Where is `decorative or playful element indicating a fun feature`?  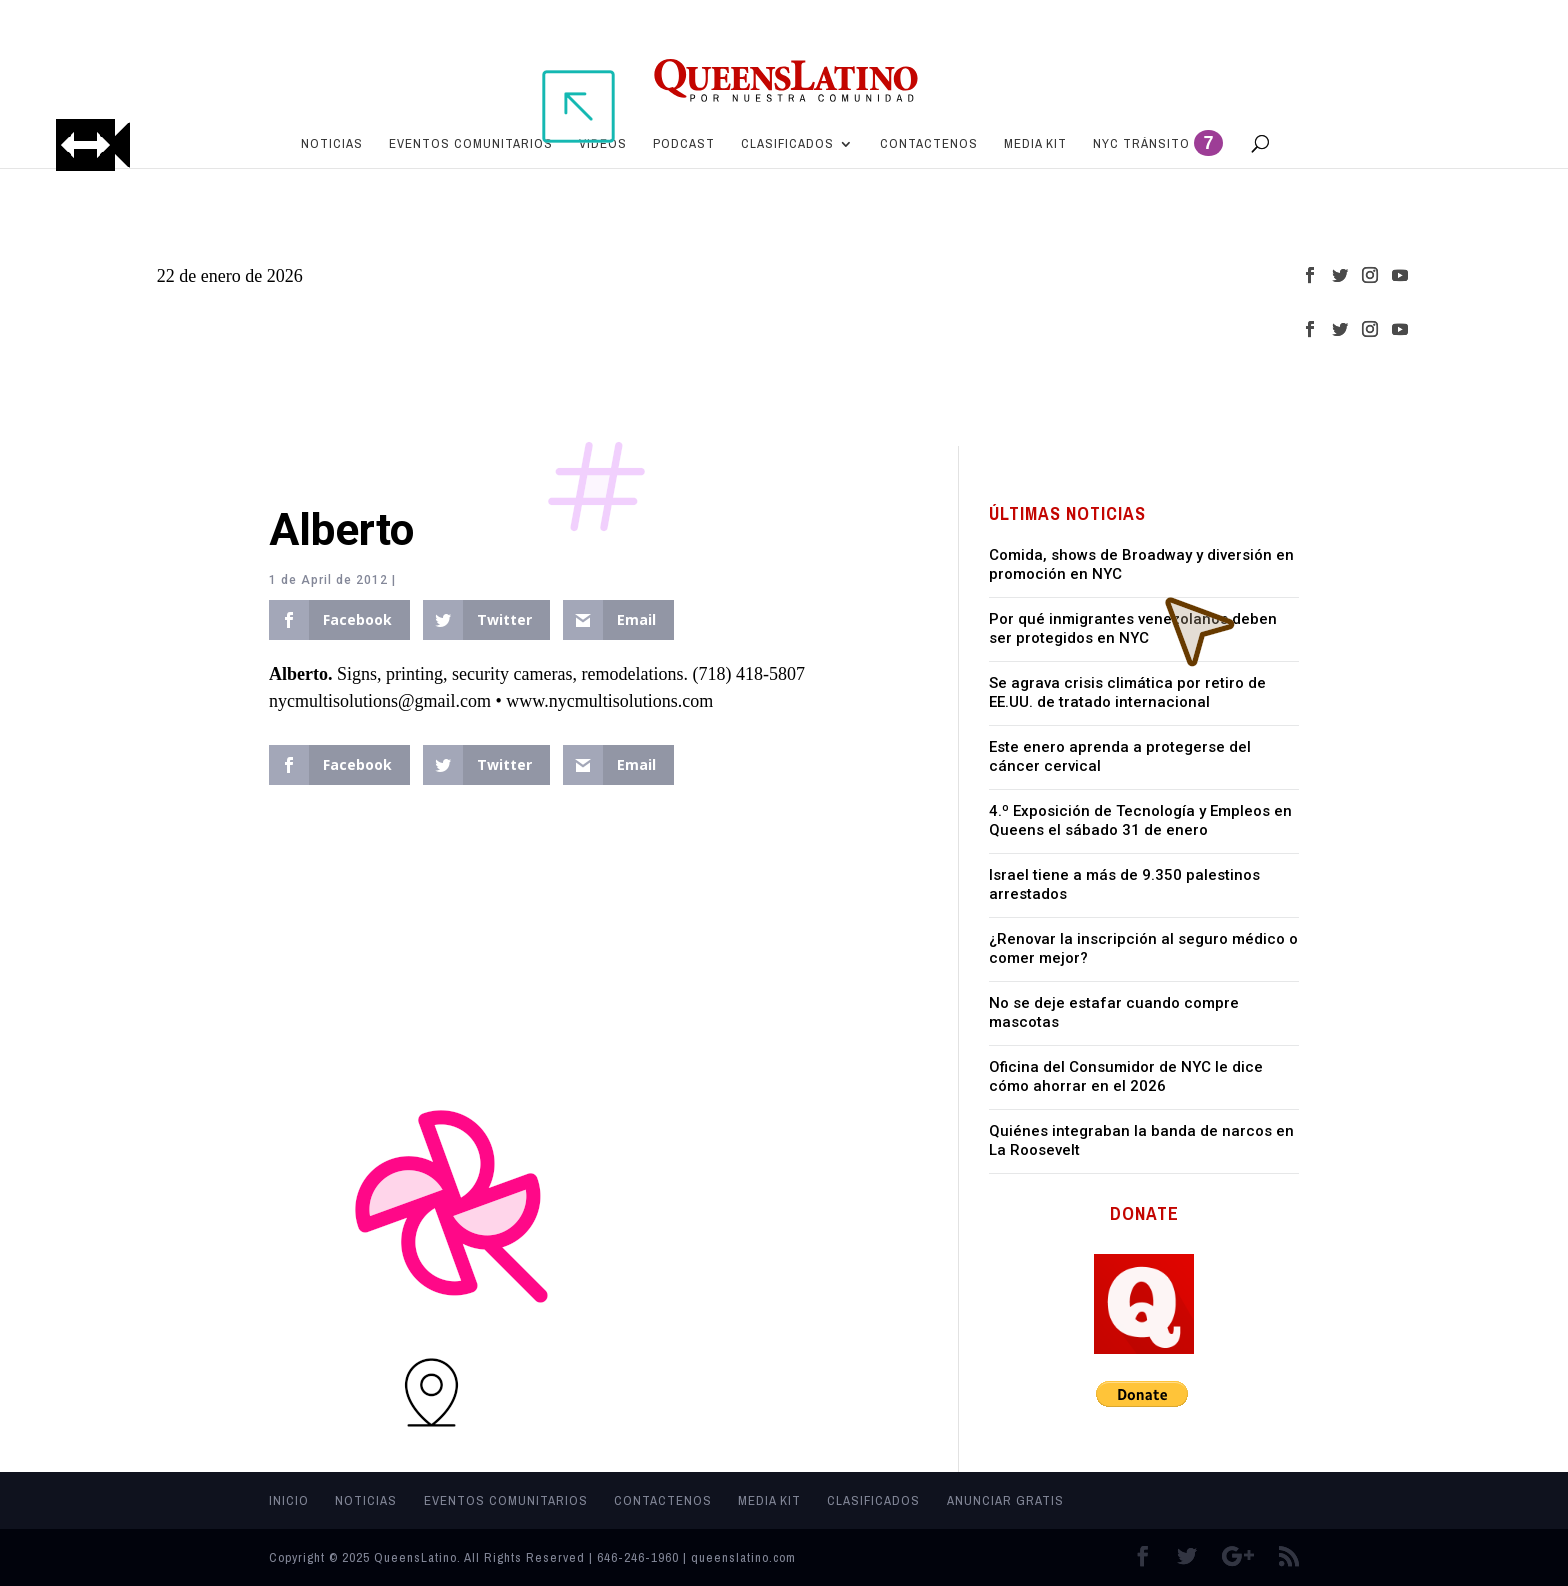
decorative or playful element indicating a fun feature is located at coordinates (455, 1210).